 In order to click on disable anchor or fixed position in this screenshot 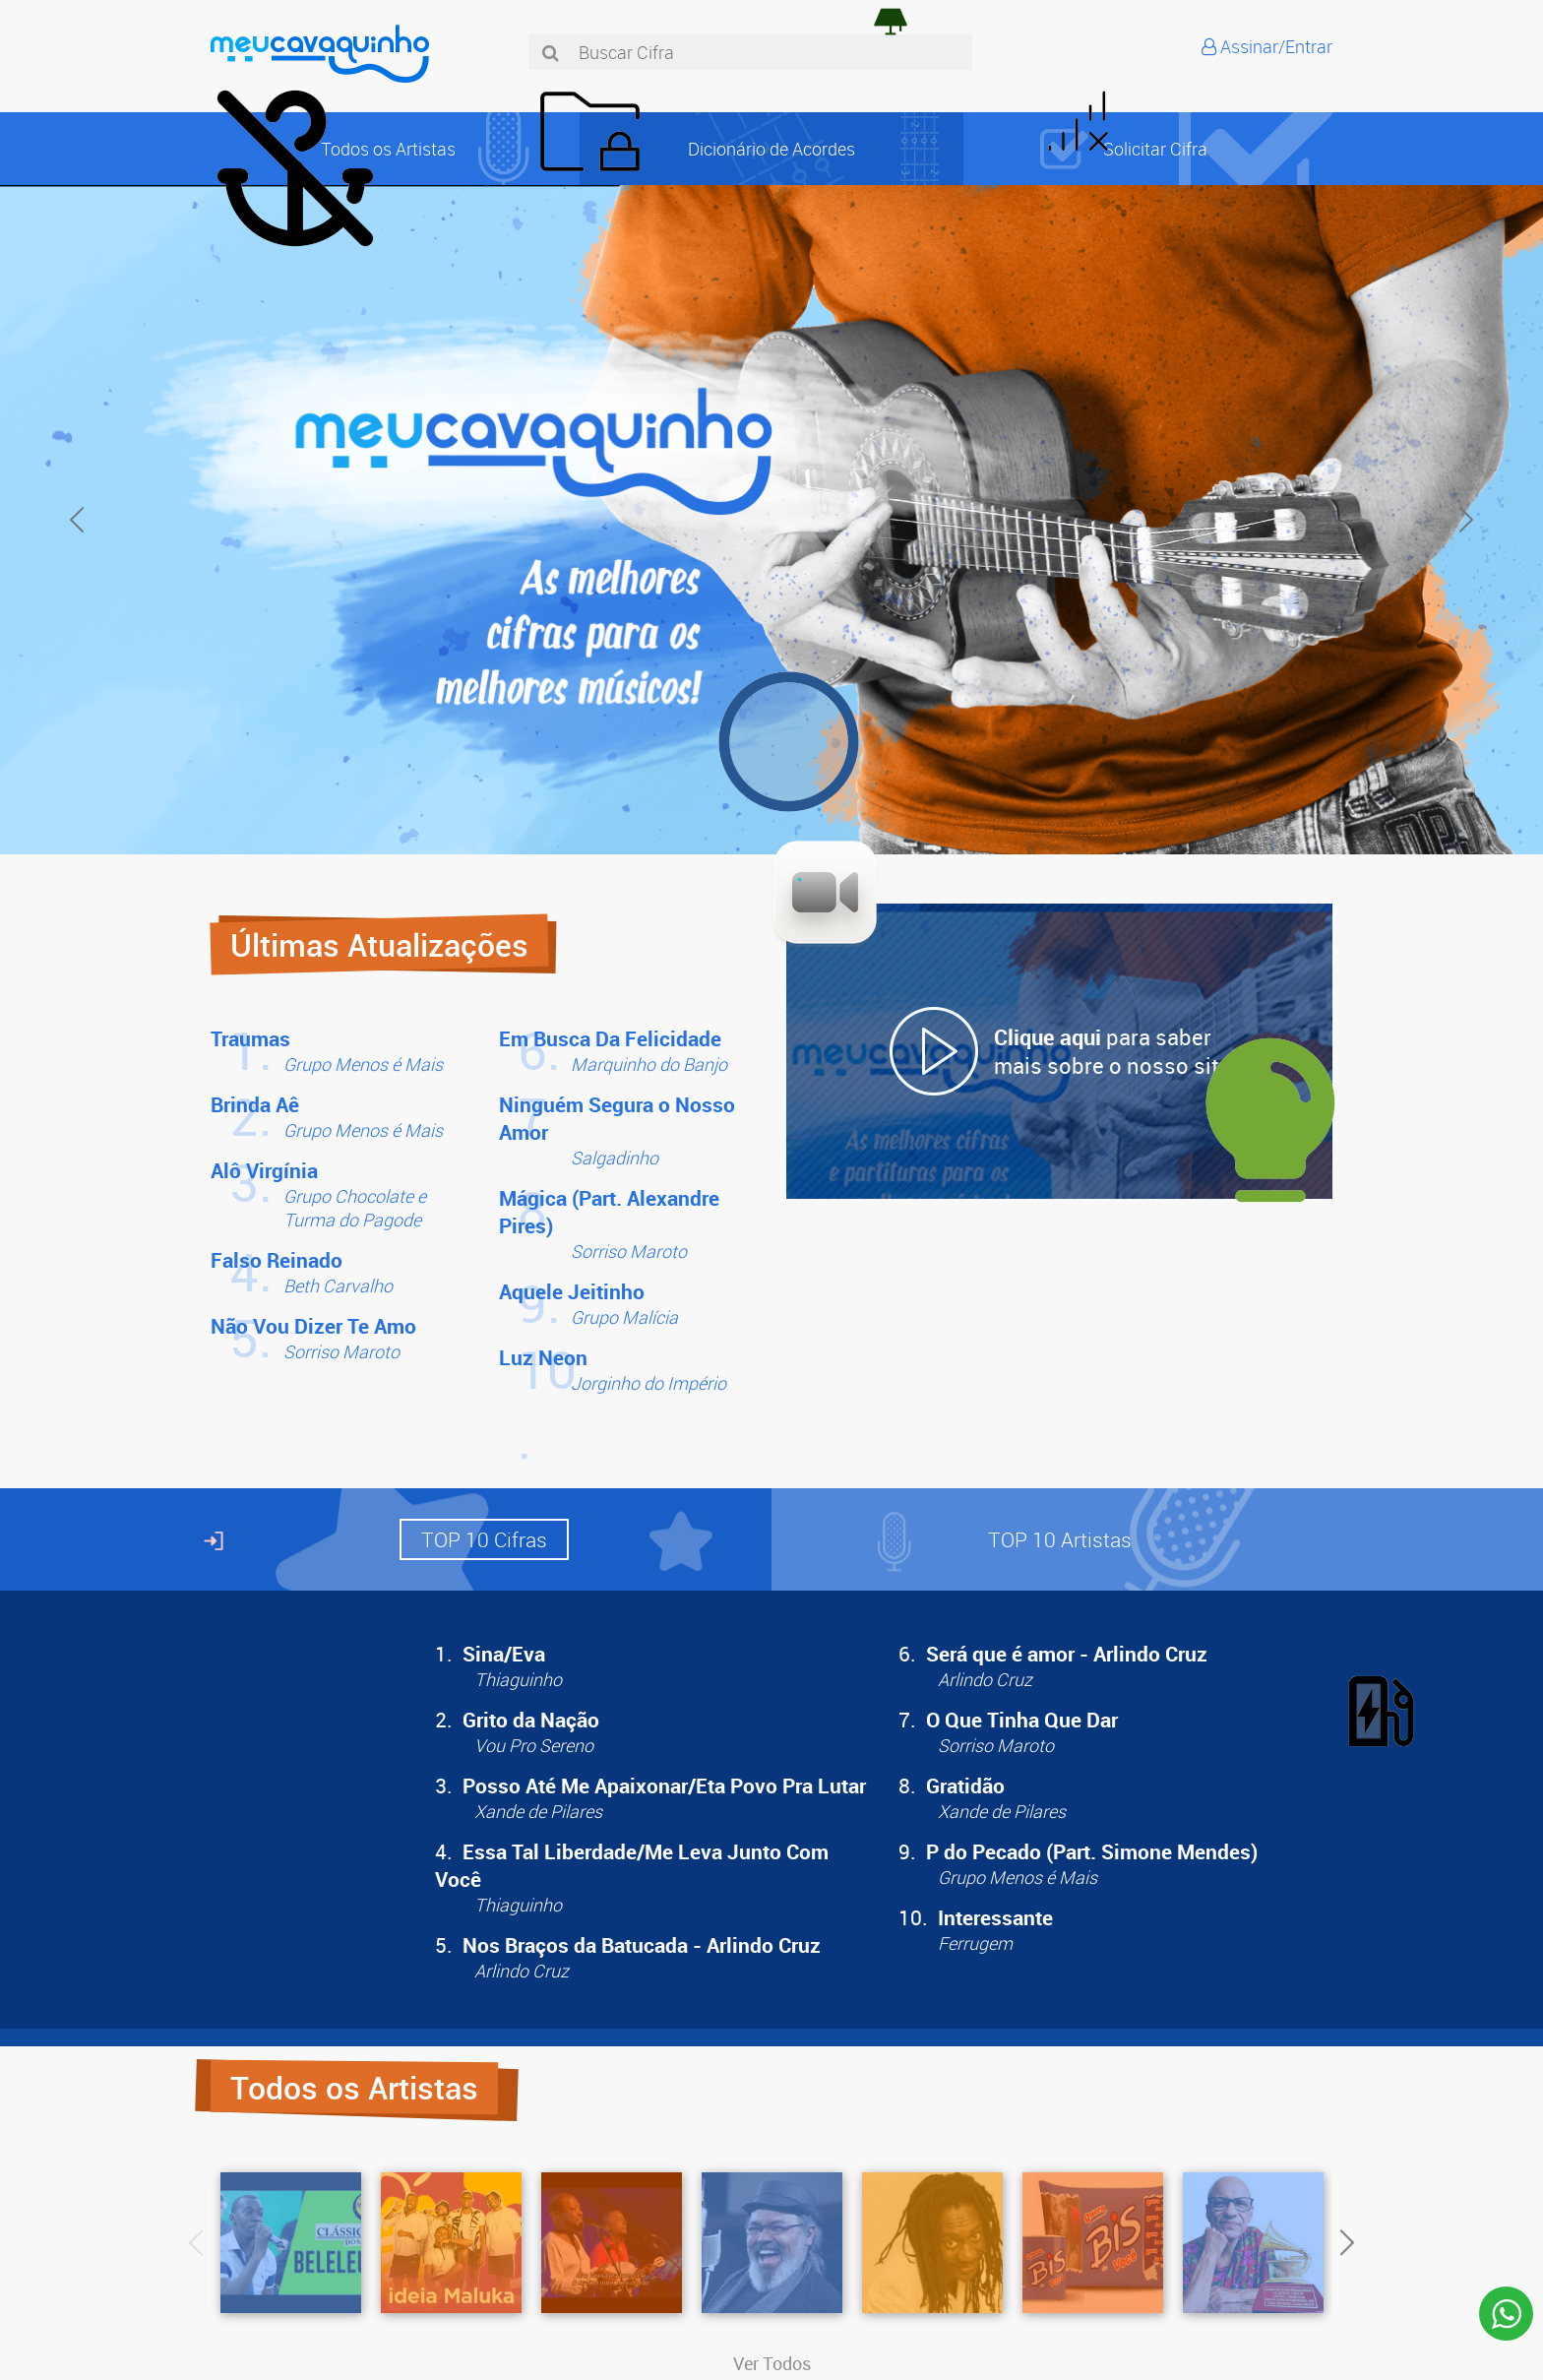, I will do `click(295, 168)`.